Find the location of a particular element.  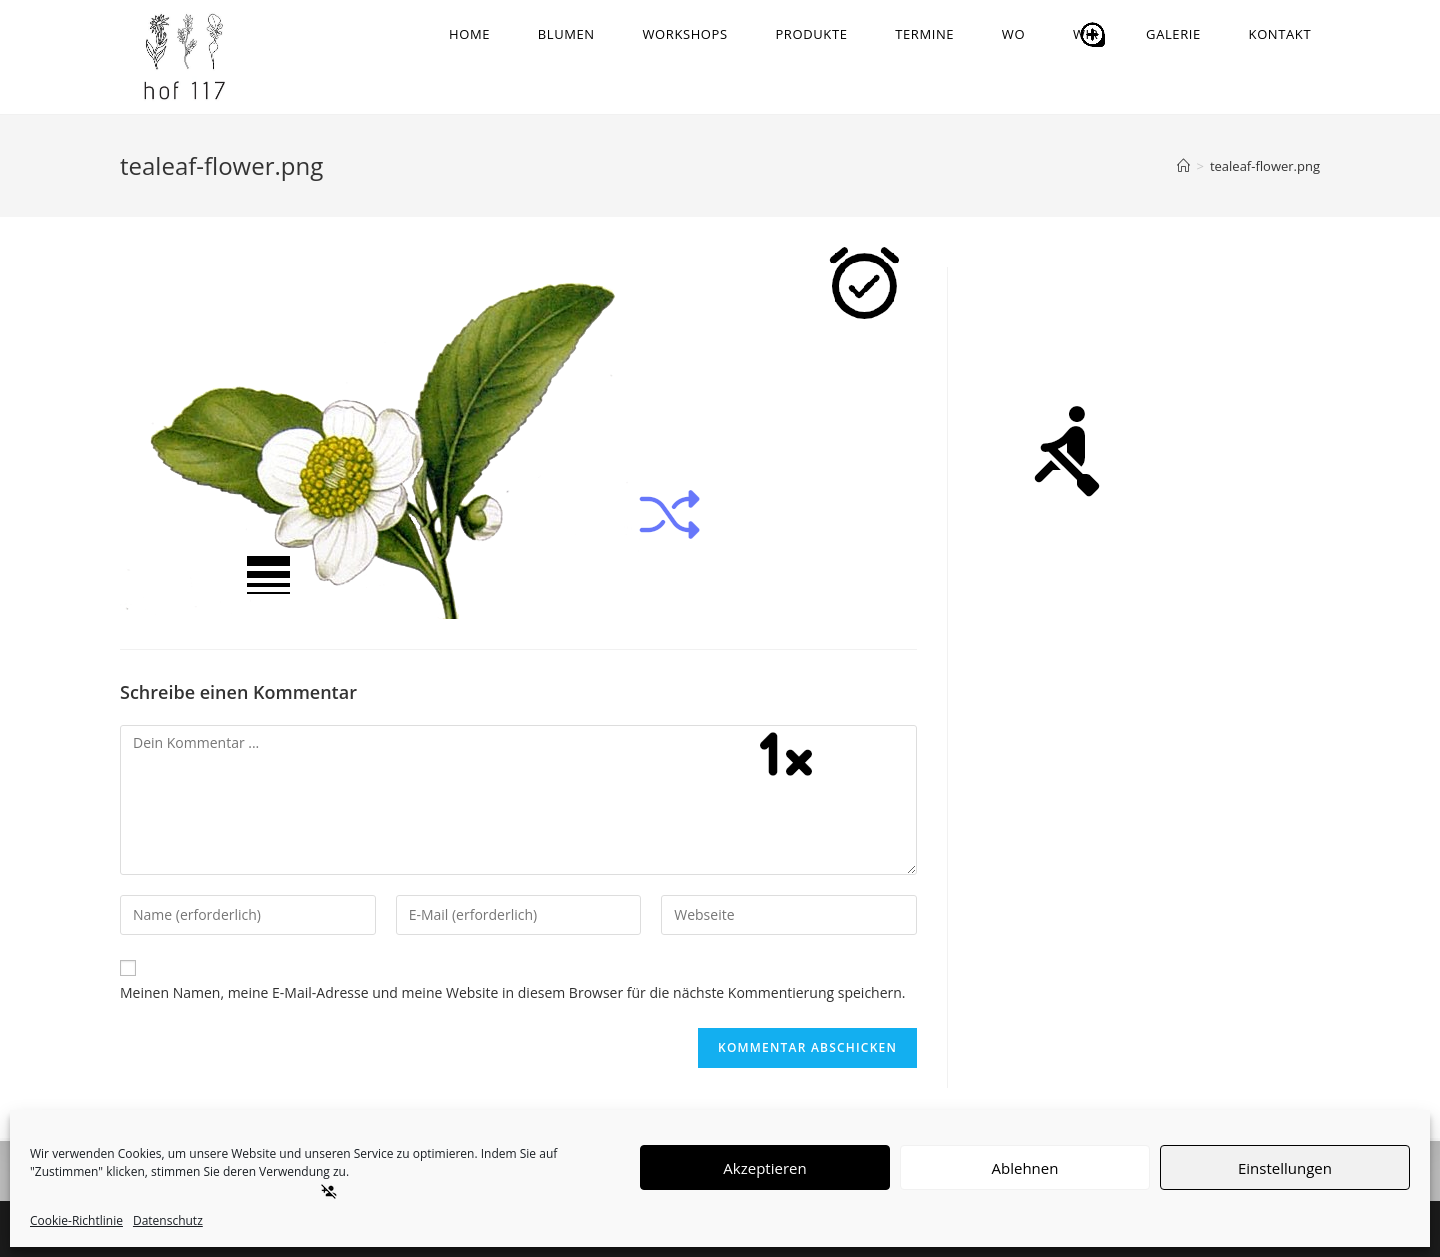

set playback speed to 1x (normal speed) is located at coordinates (786, 754).